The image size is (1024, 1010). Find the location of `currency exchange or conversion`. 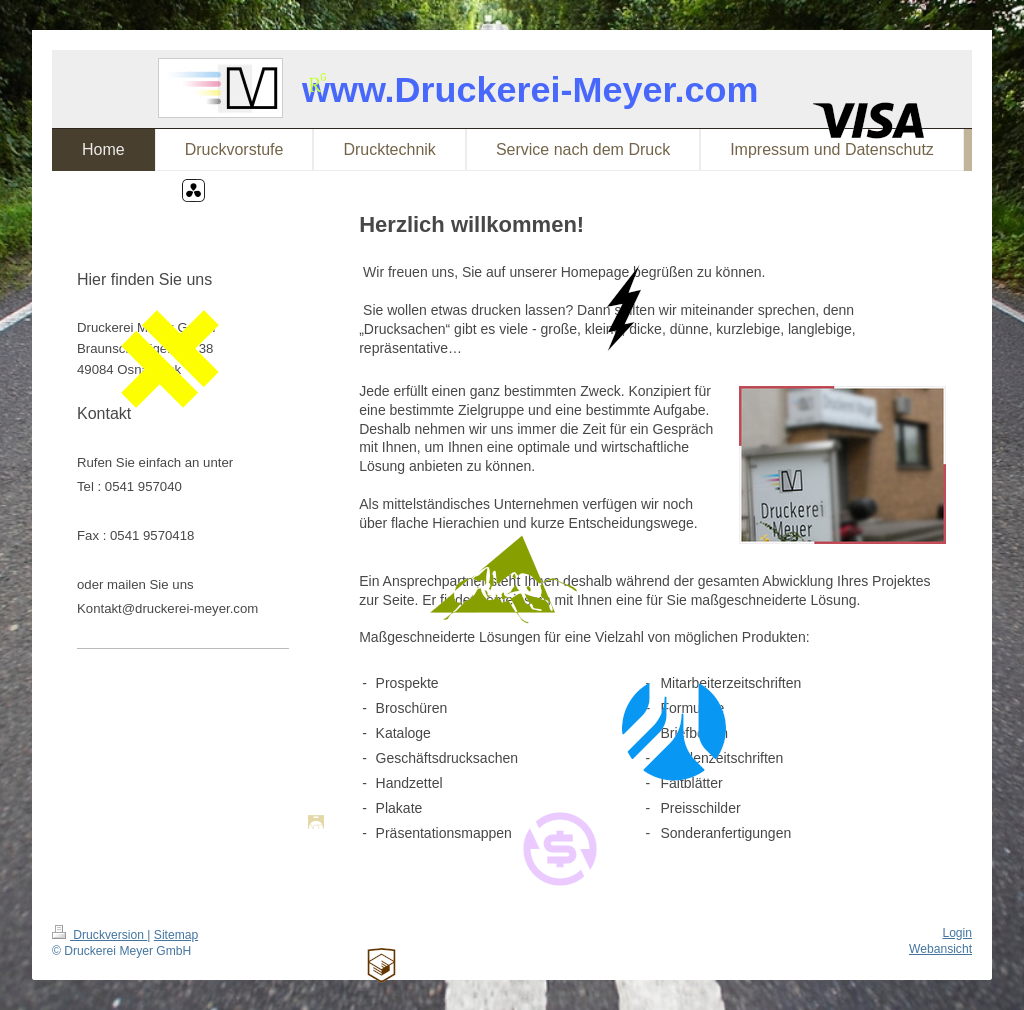

currency exchange or conversion is located at coordinates (560, 849).